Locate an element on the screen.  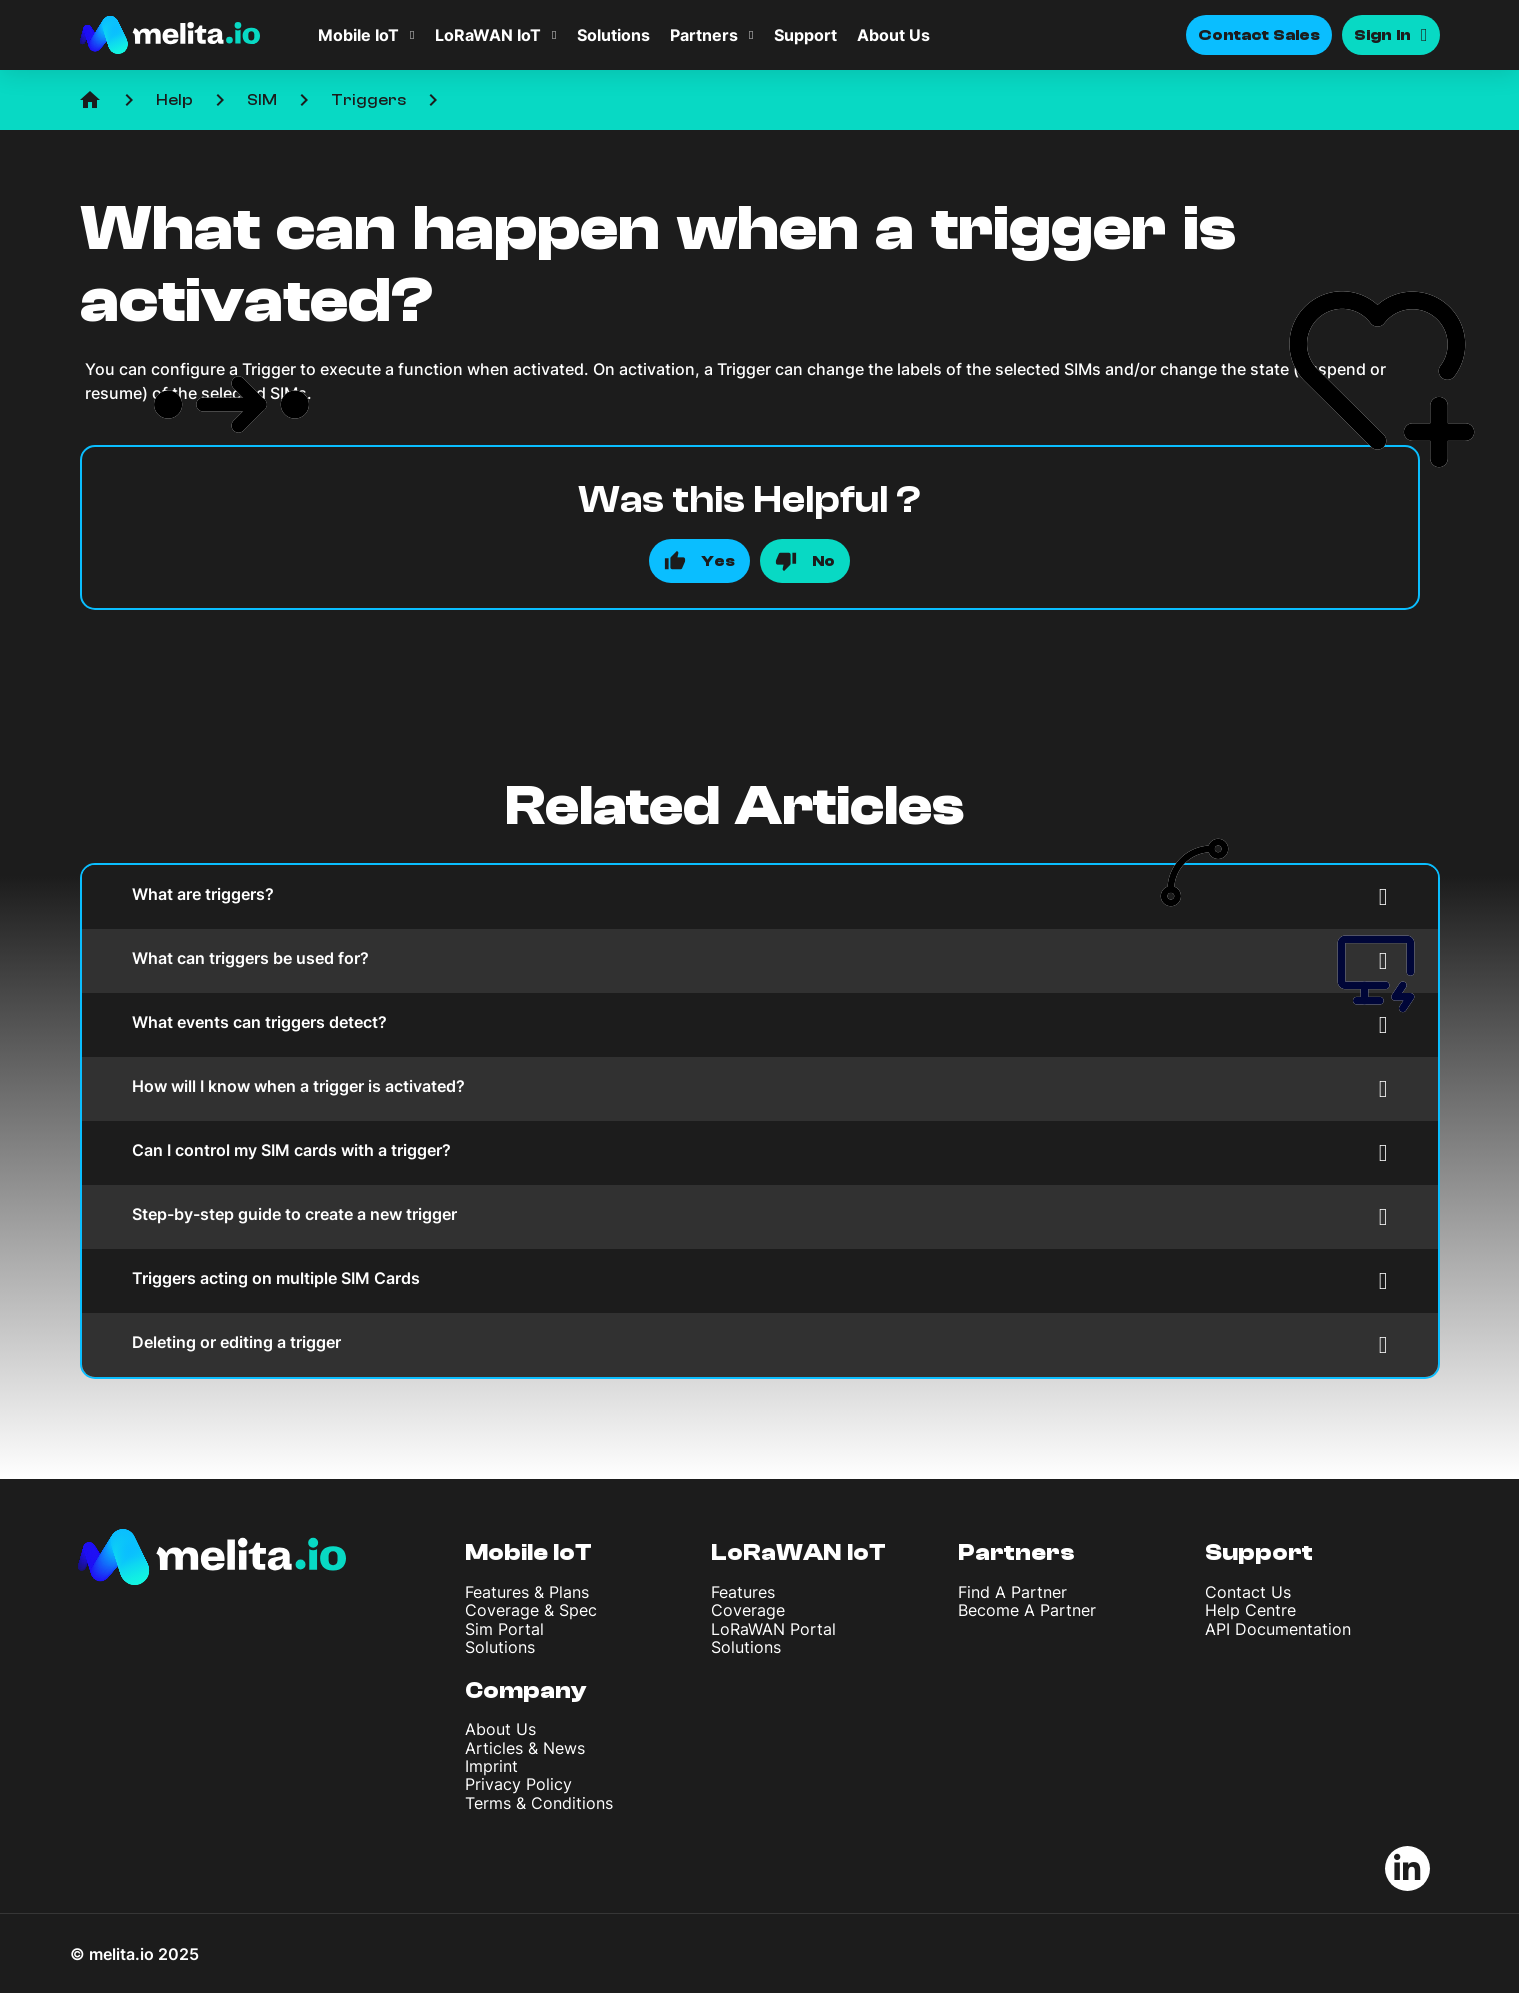
draw a curved path or bezier line is located at coordinates (1194, 872).